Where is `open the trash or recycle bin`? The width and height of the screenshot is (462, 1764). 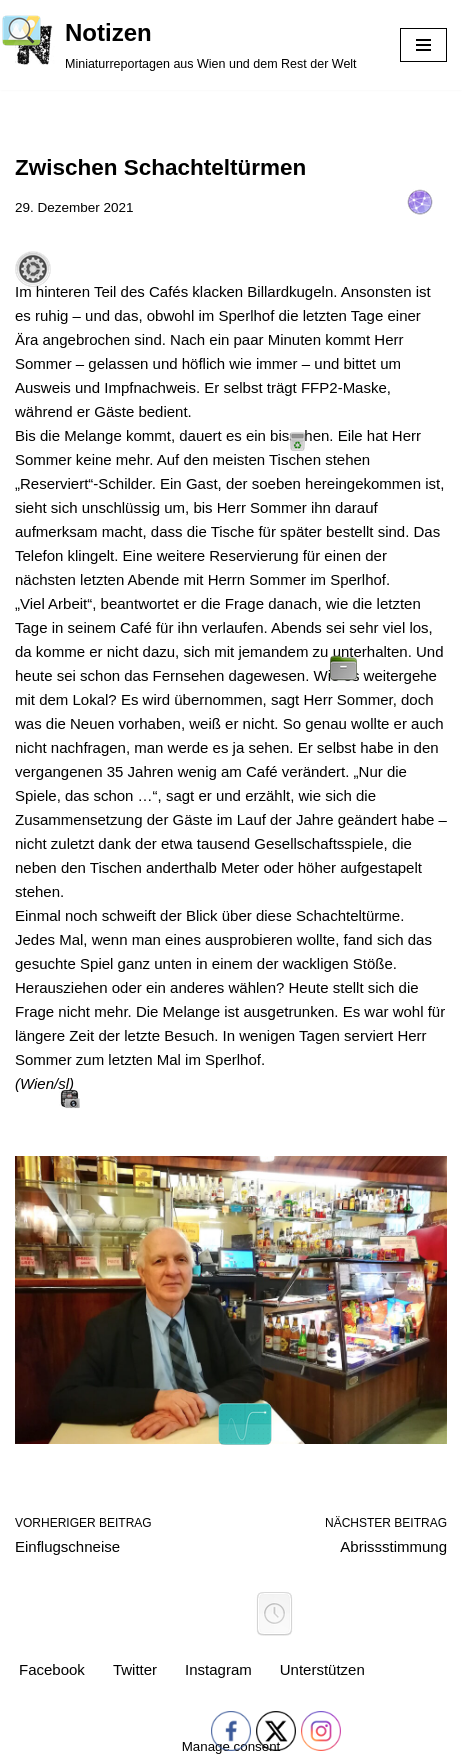 open the trash or recycle bin is located at coordinates (297, 441).